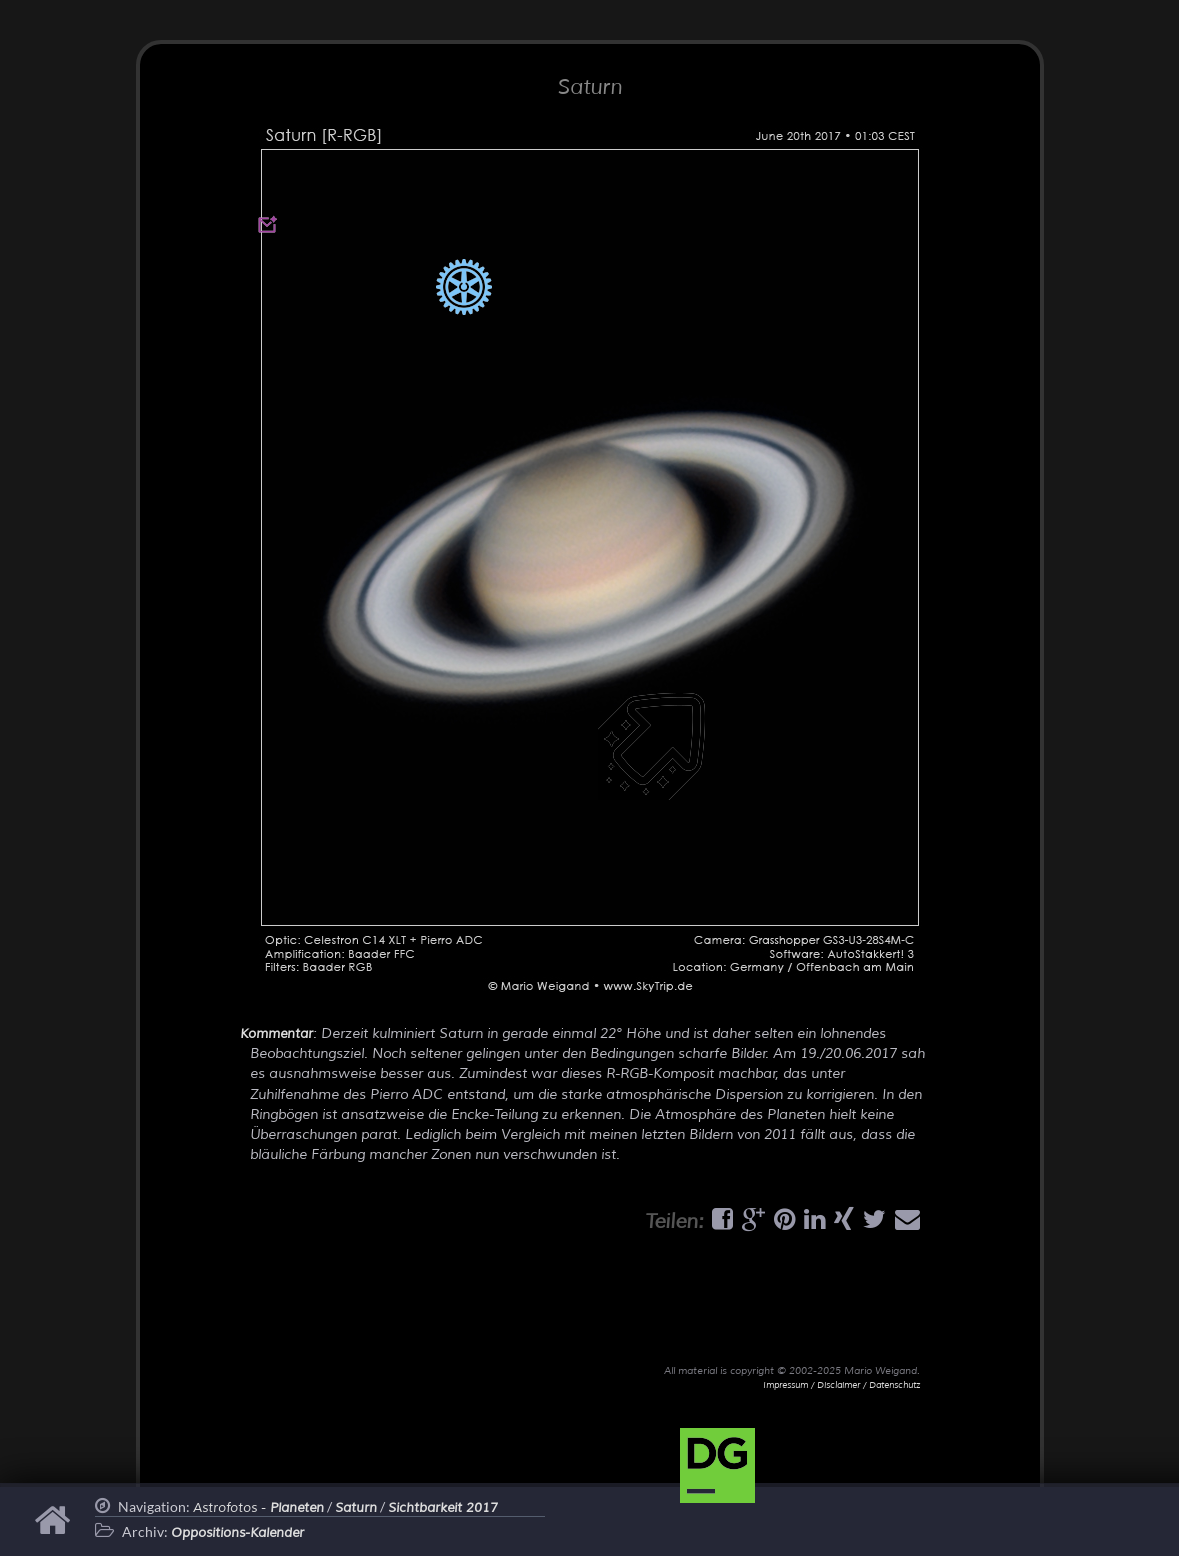 This screenshot has height=1556, width=1179. I want to click on access AI-powered email features, so click(267, 225).